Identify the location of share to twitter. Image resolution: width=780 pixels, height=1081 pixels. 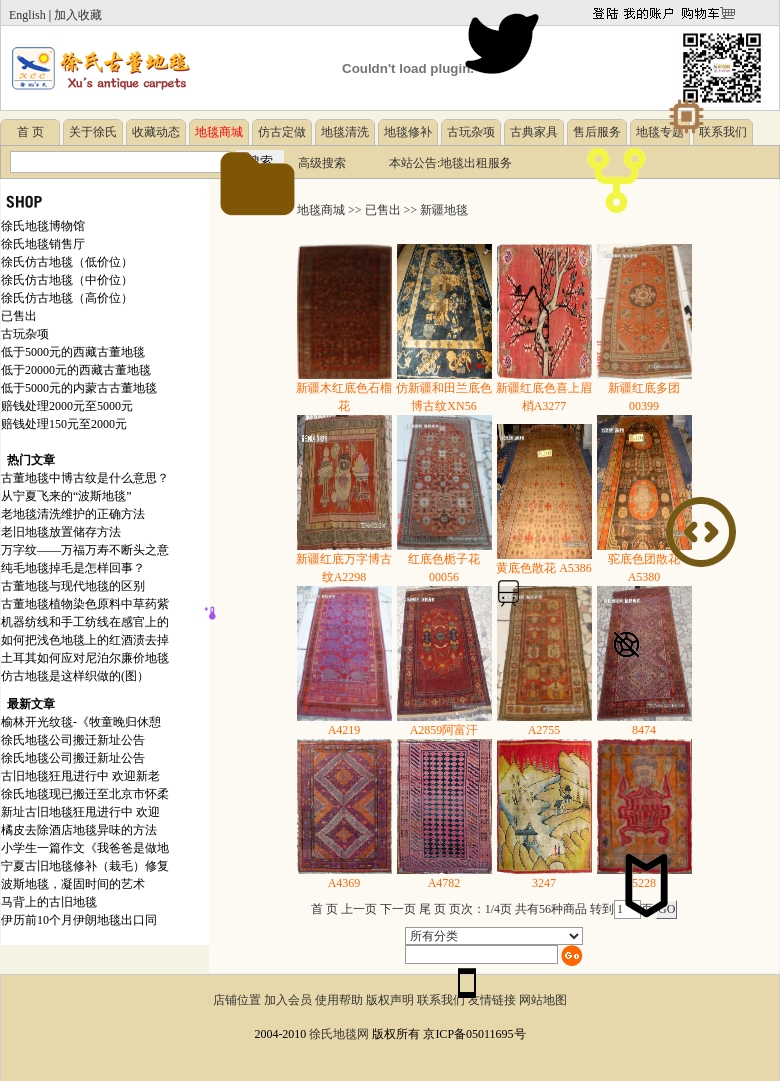
(502, 44).